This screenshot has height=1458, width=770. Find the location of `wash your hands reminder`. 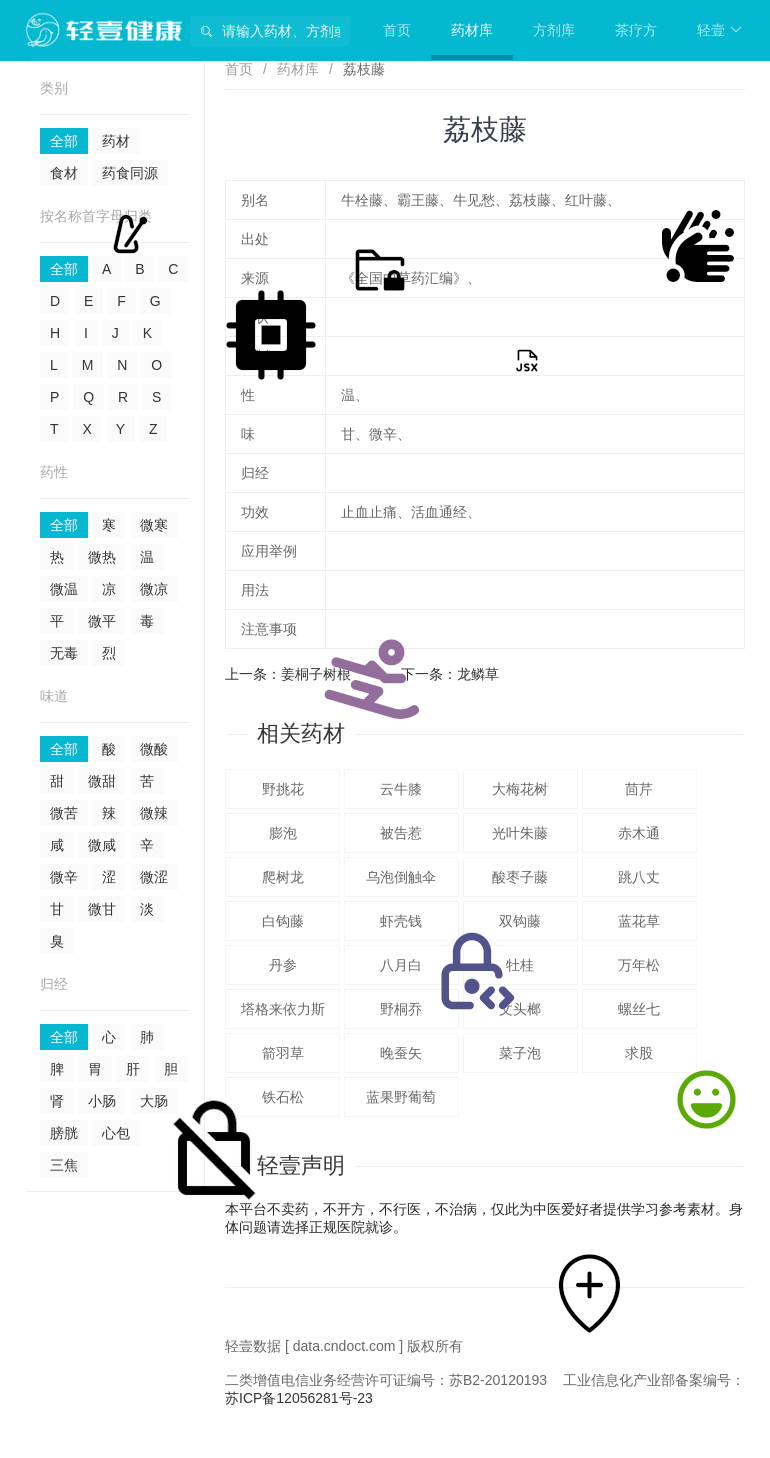

wash your hands reminder is located at coordinates (698, 246).